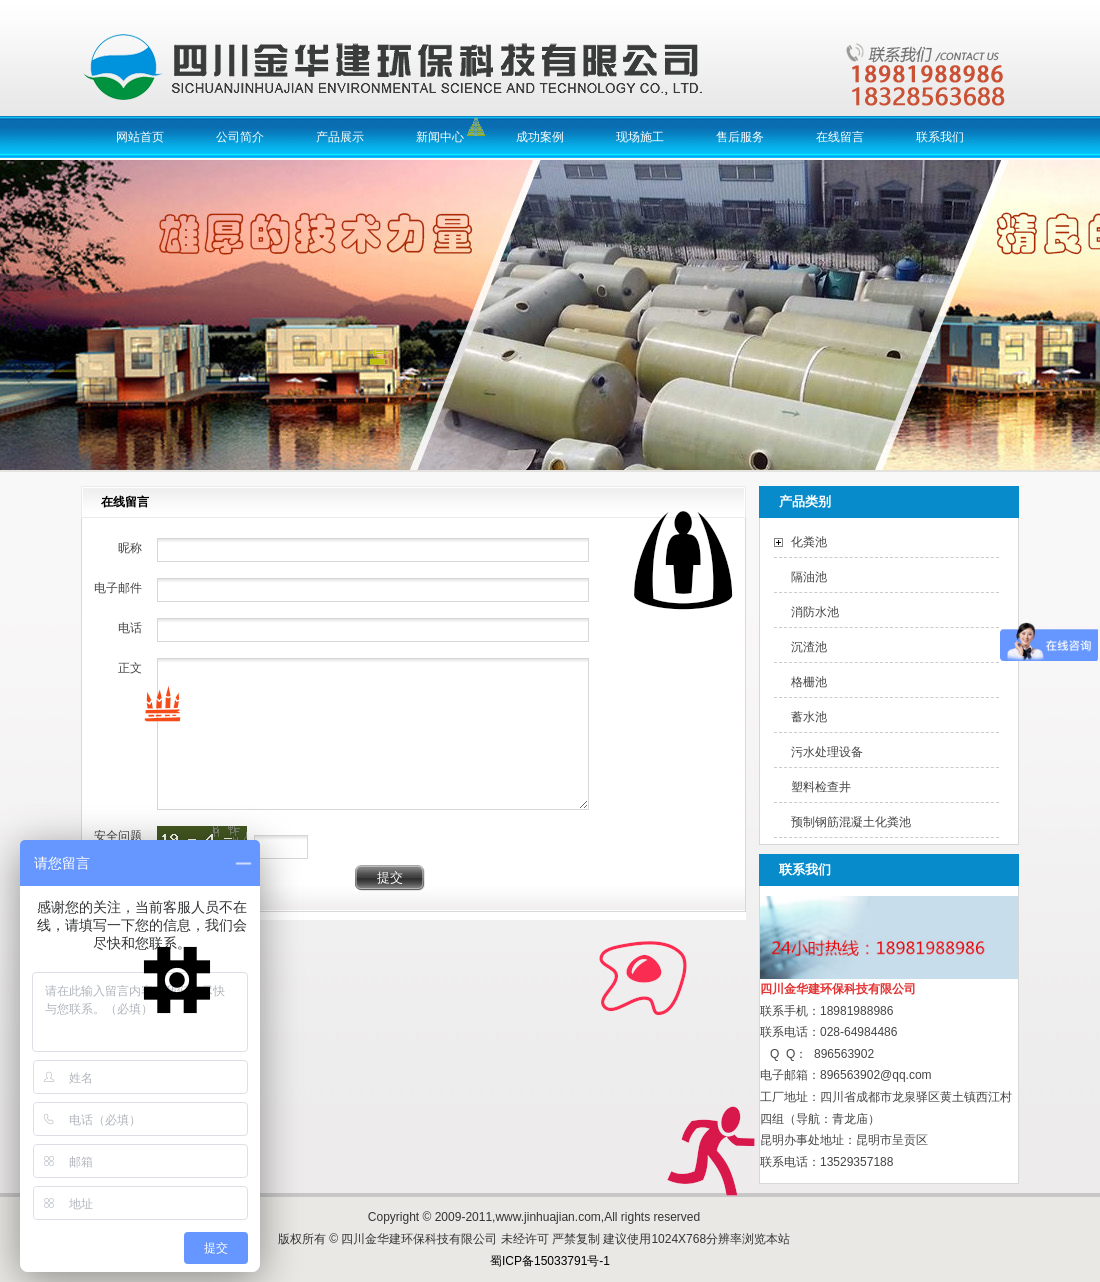  What do you see at coordinates (643, 974) in the screenshot?
I see `ingredient icon for cooking or recipe apps` at bounding box center [643, 974].